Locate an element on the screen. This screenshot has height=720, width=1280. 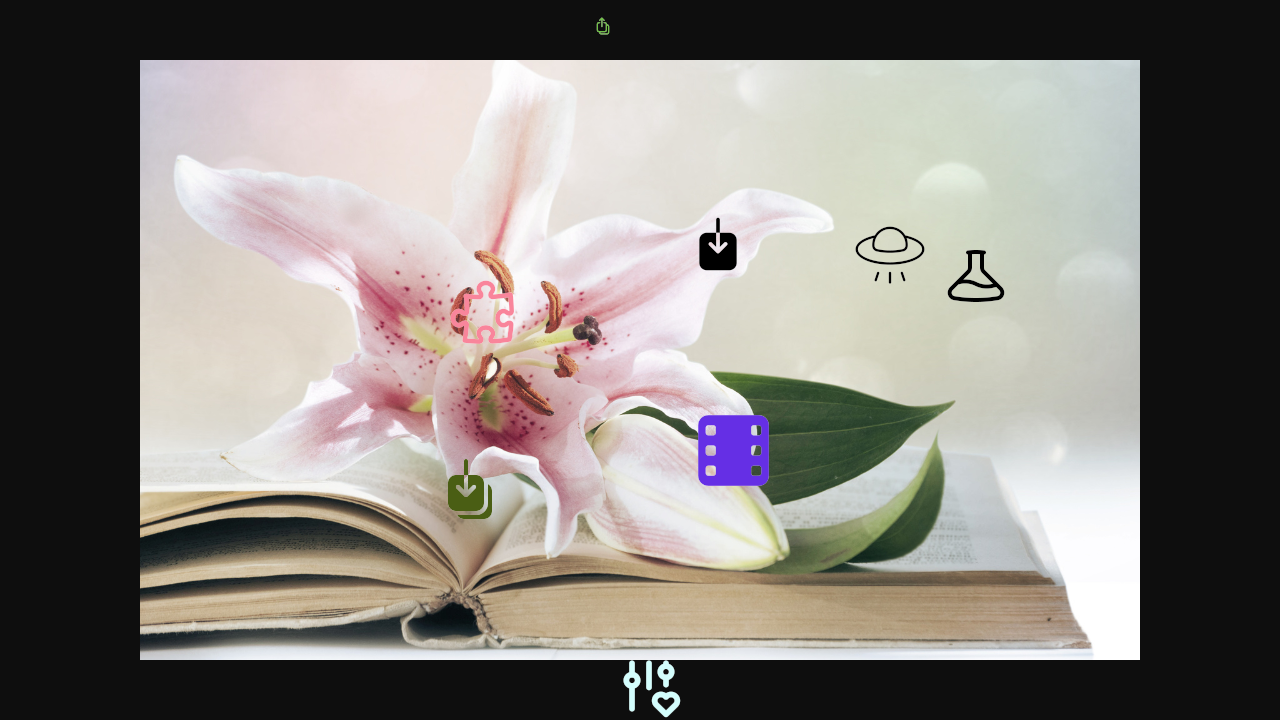
access experimental or beta features is located at coordinates (976, 276).